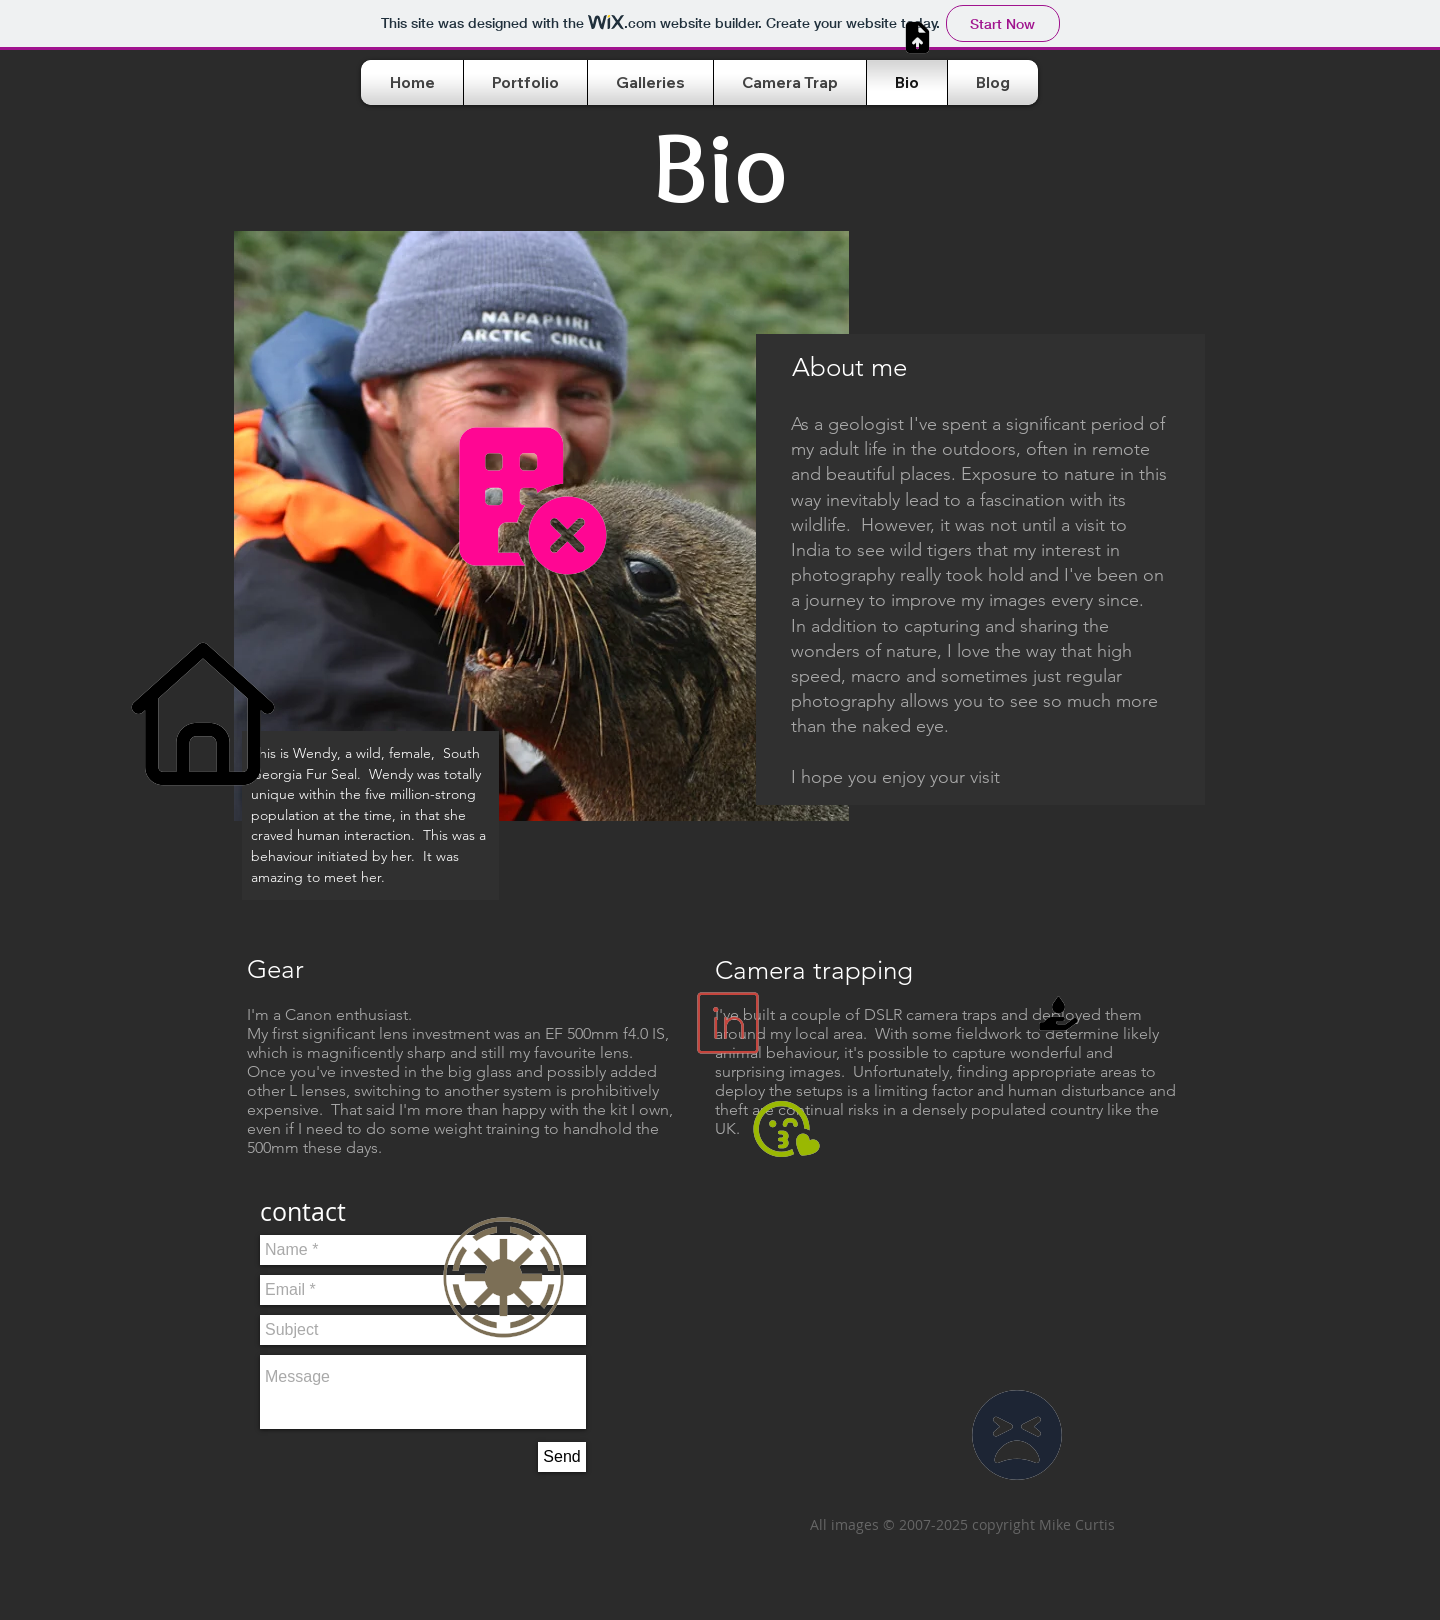  Describe the element at coordinates (528, 496) in the screenshot. I see `remove a building or property from saved locations` at that location.